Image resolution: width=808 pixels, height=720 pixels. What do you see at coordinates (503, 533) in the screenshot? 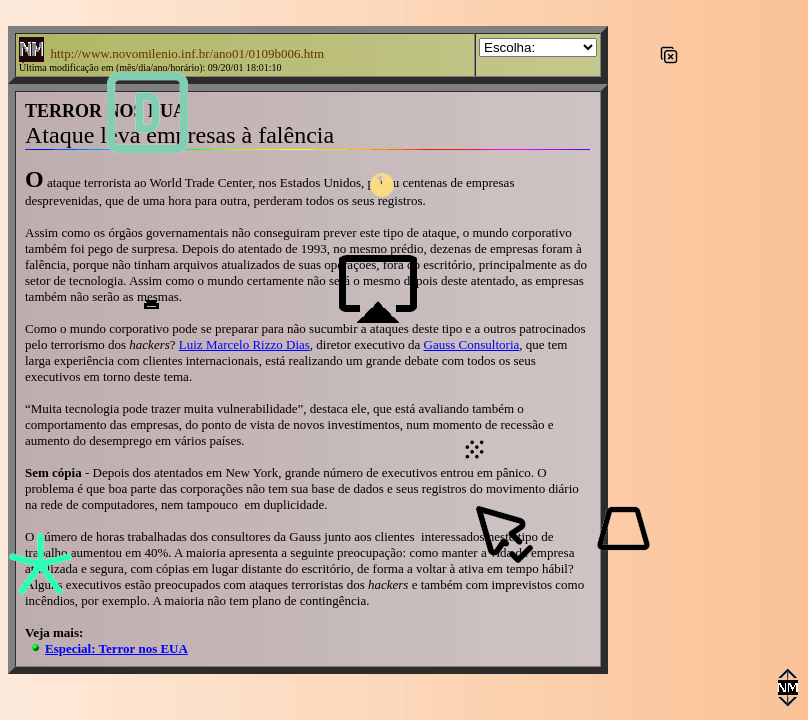
I see `click action confirmed` at bounding box center [503, 533].